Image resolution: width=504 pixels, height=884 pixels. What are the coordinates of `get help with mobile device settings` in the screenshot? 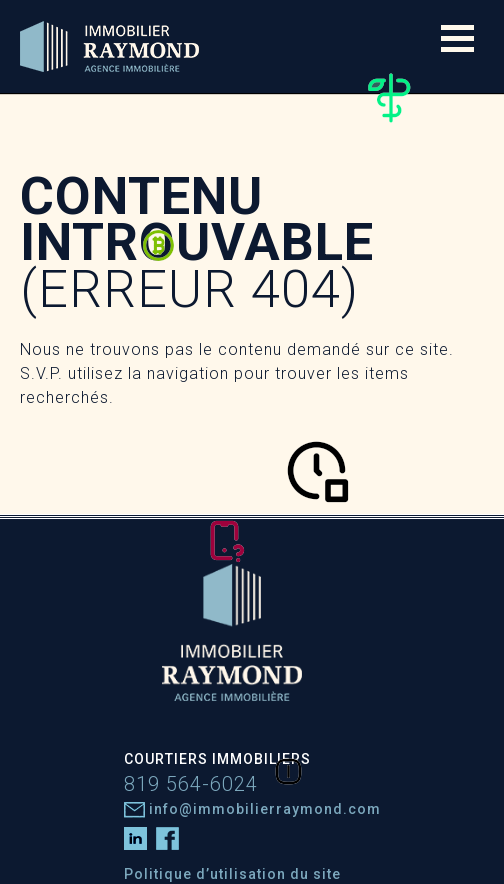 It's located at (224, 540).